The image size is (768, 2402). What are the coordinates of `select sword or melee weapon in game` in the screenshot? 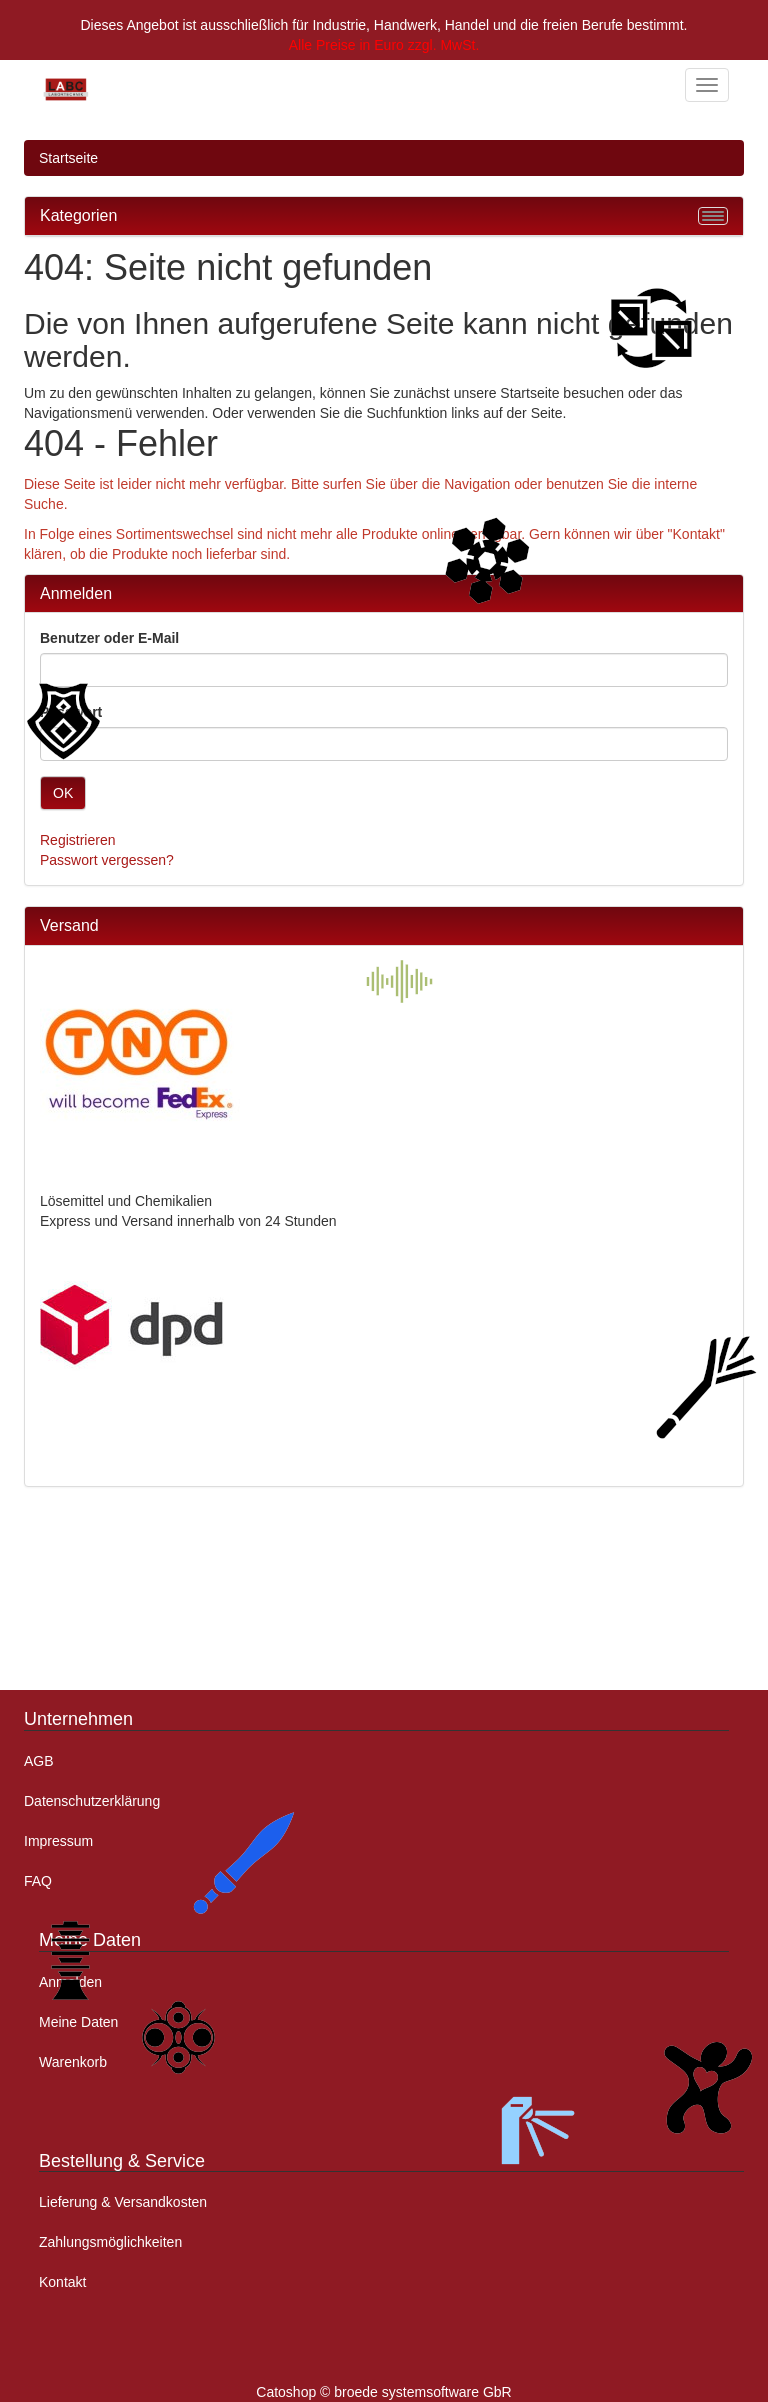 It's located at (244, 1863).